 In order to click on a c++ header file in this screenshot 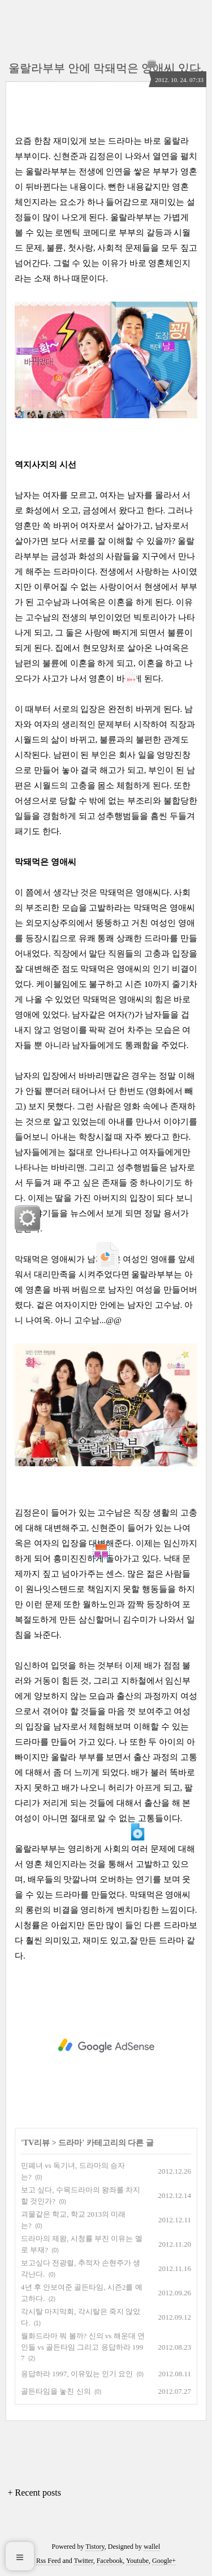, I will do `click(131, 678)`.